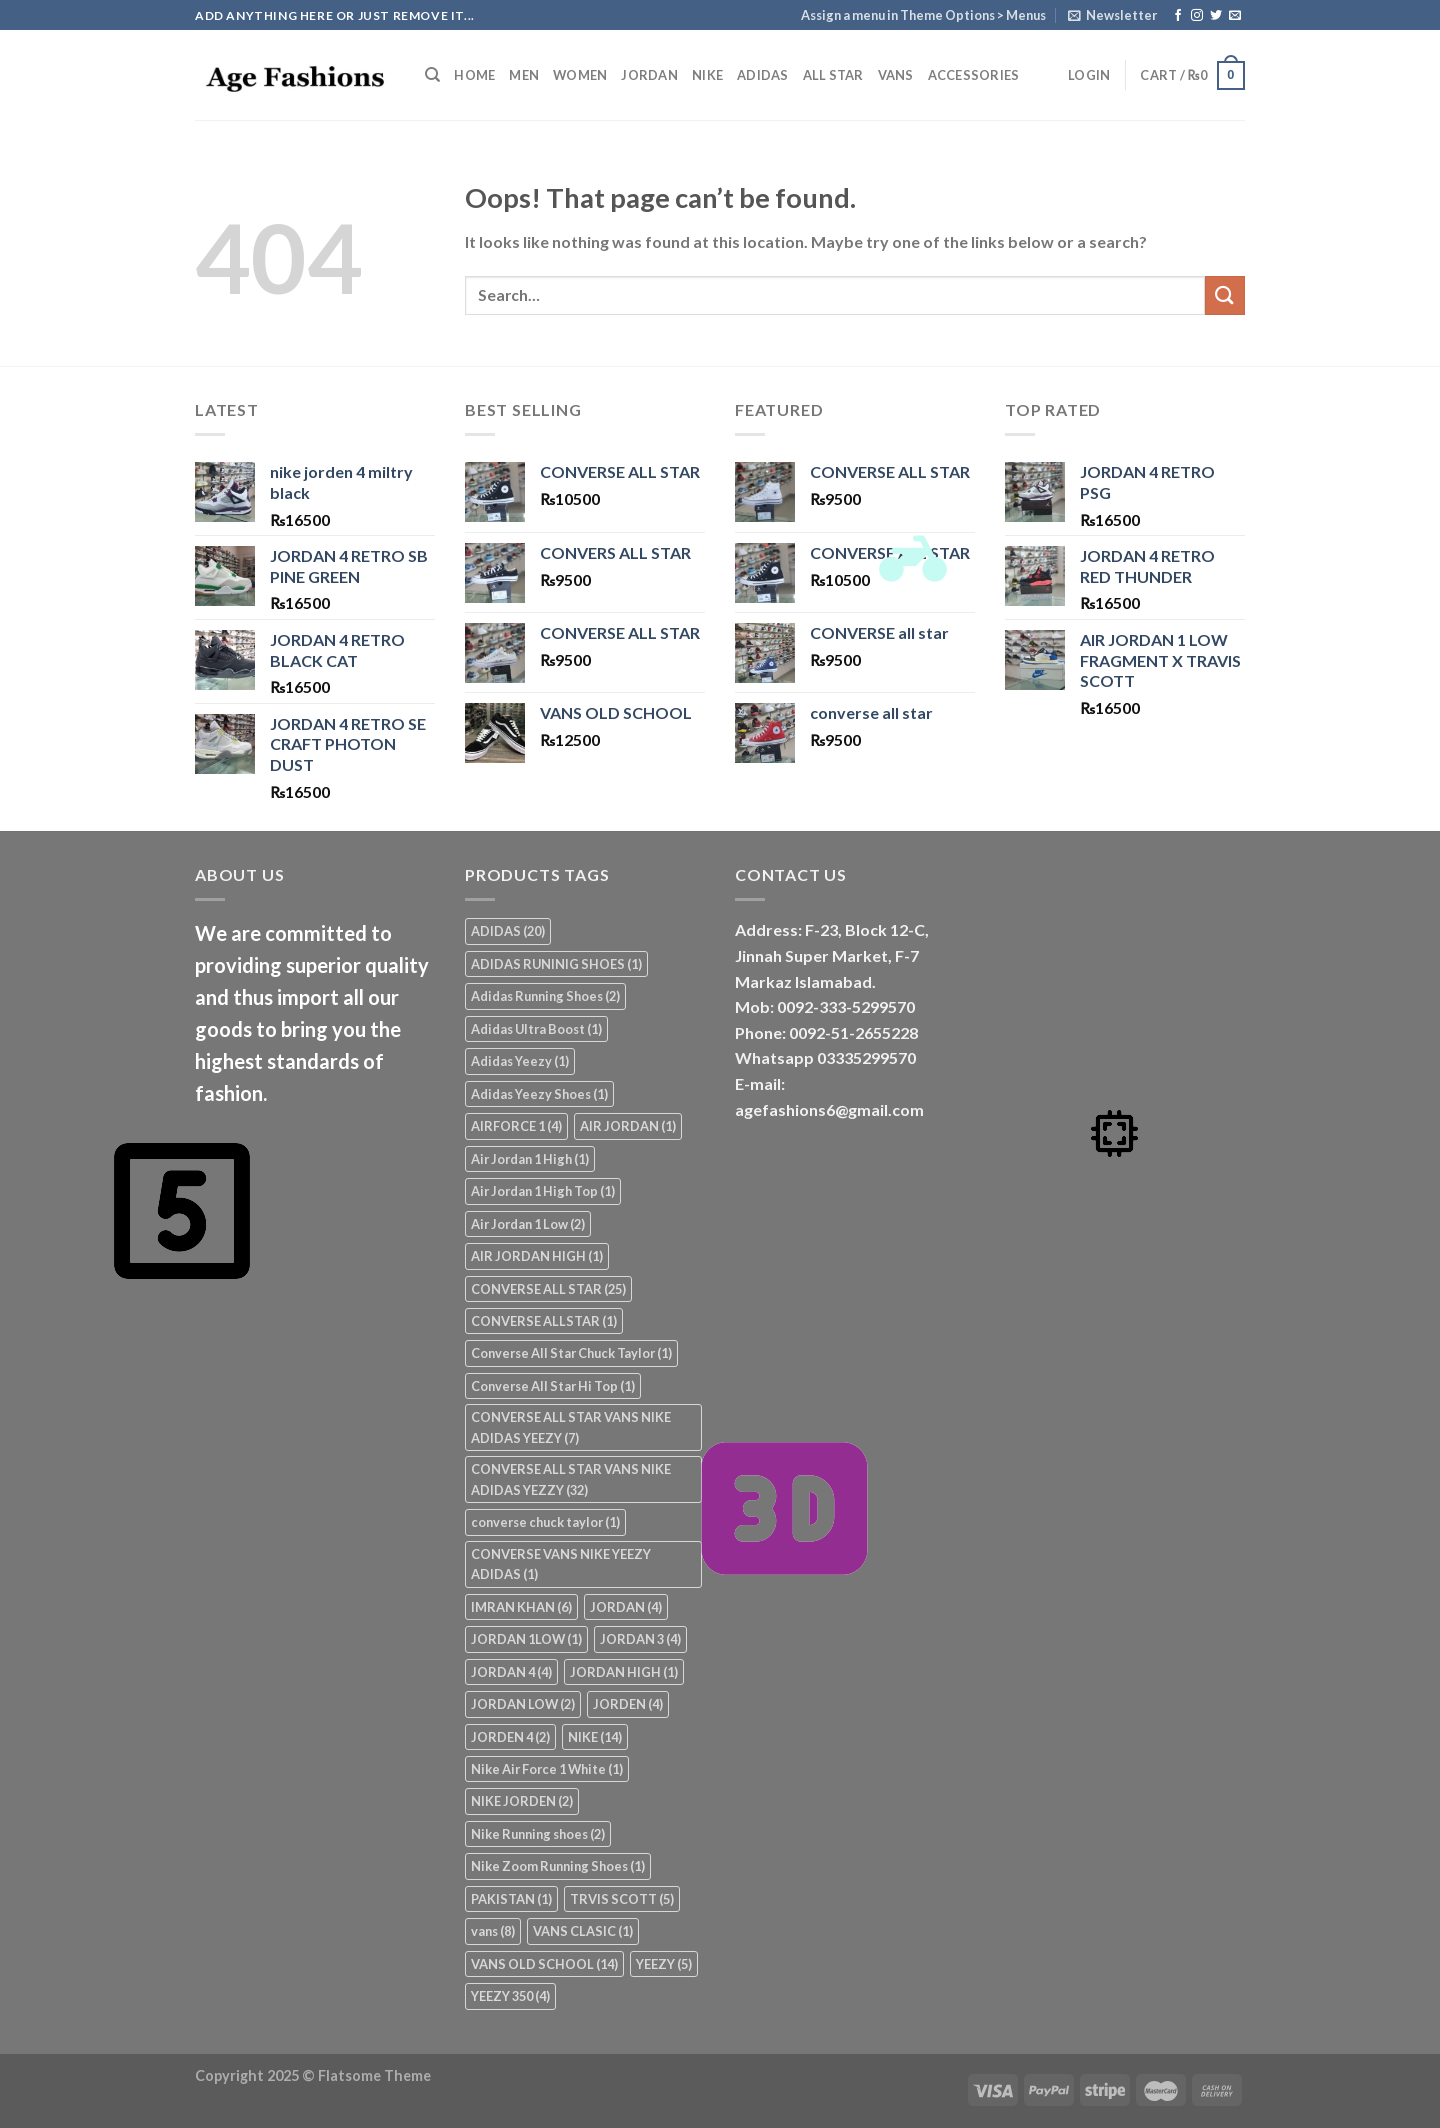 This screenshot has width=1440, height=2128. I want to click on indicates step 5 in a numbered process, so click(182, 1211).